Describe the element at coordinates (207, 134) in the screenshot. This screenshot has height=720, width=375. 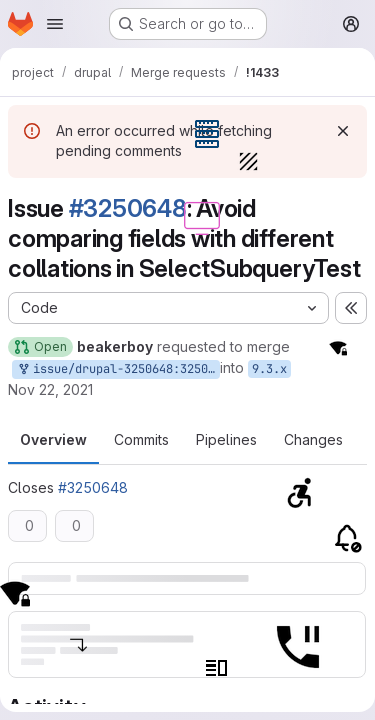
I see `access server settings or configuration` at that location.